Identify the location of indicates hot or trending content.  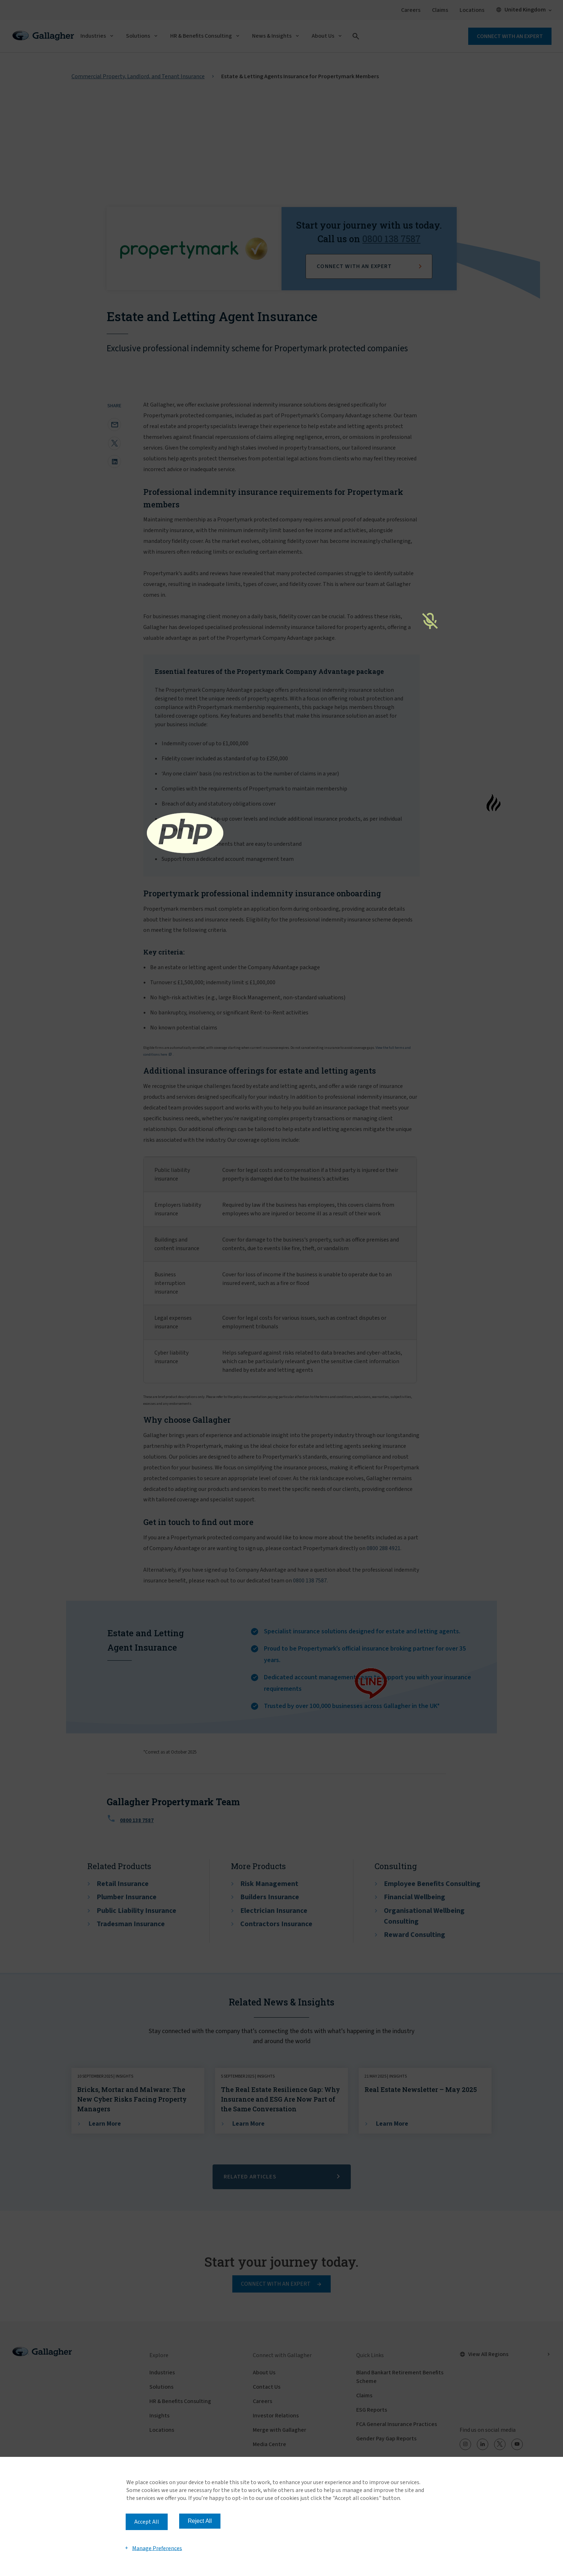
(494, 803).